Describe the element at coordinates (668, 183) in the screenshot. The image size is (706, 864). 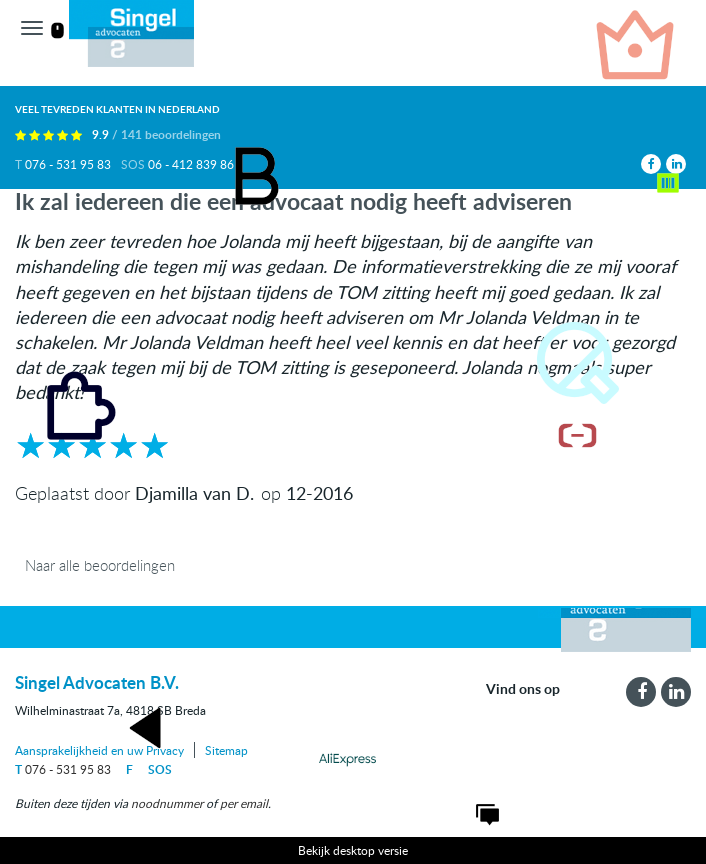
I see `scan a barcode or QR code` at that location.